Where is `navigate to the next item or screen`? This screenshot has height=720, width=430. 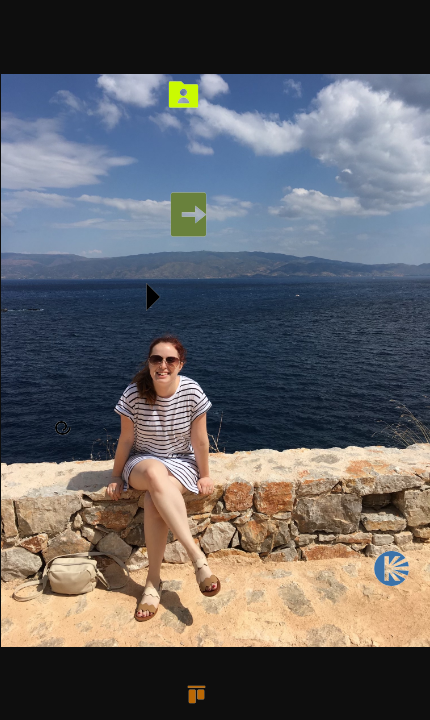
navigate to the next item or screen is located at coordinates (151, 297).